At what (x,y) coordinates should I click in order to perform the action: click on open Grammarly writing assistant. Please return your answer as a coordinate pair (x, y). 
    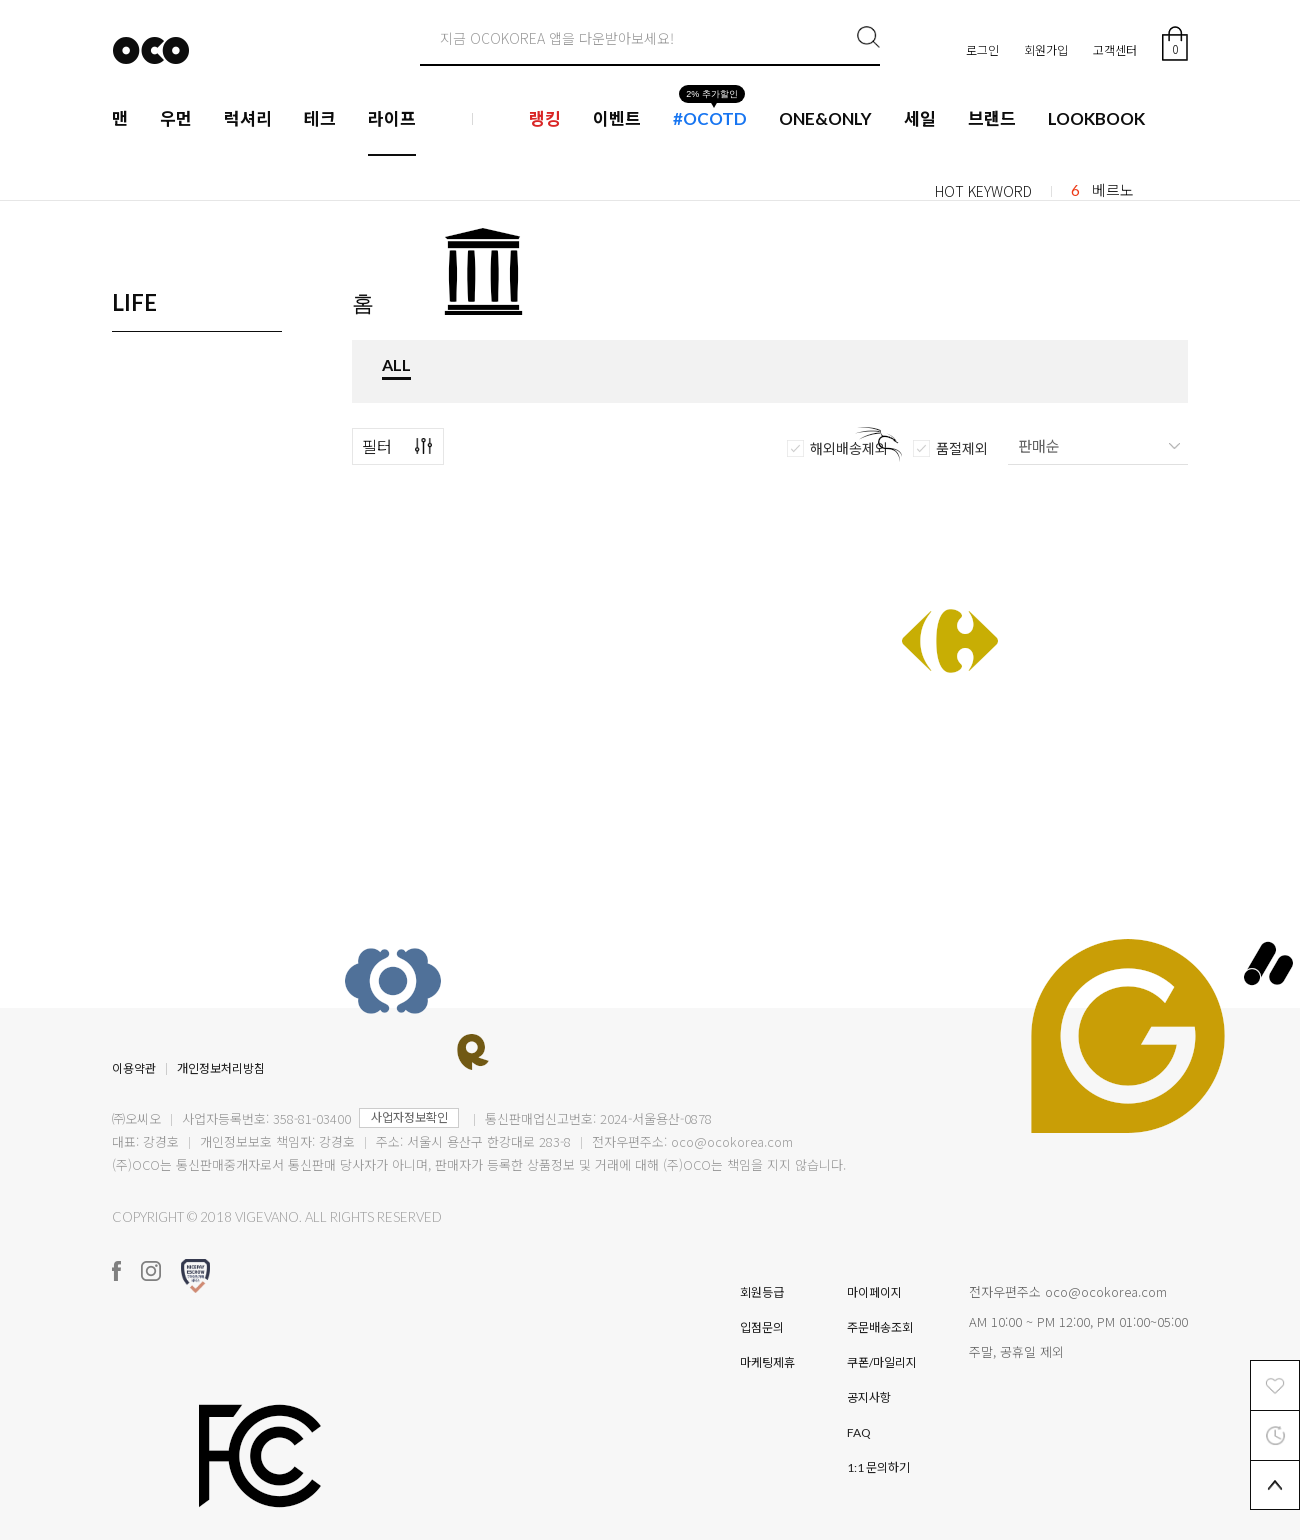
    Looking at the image, I should click on (1128, 1036).